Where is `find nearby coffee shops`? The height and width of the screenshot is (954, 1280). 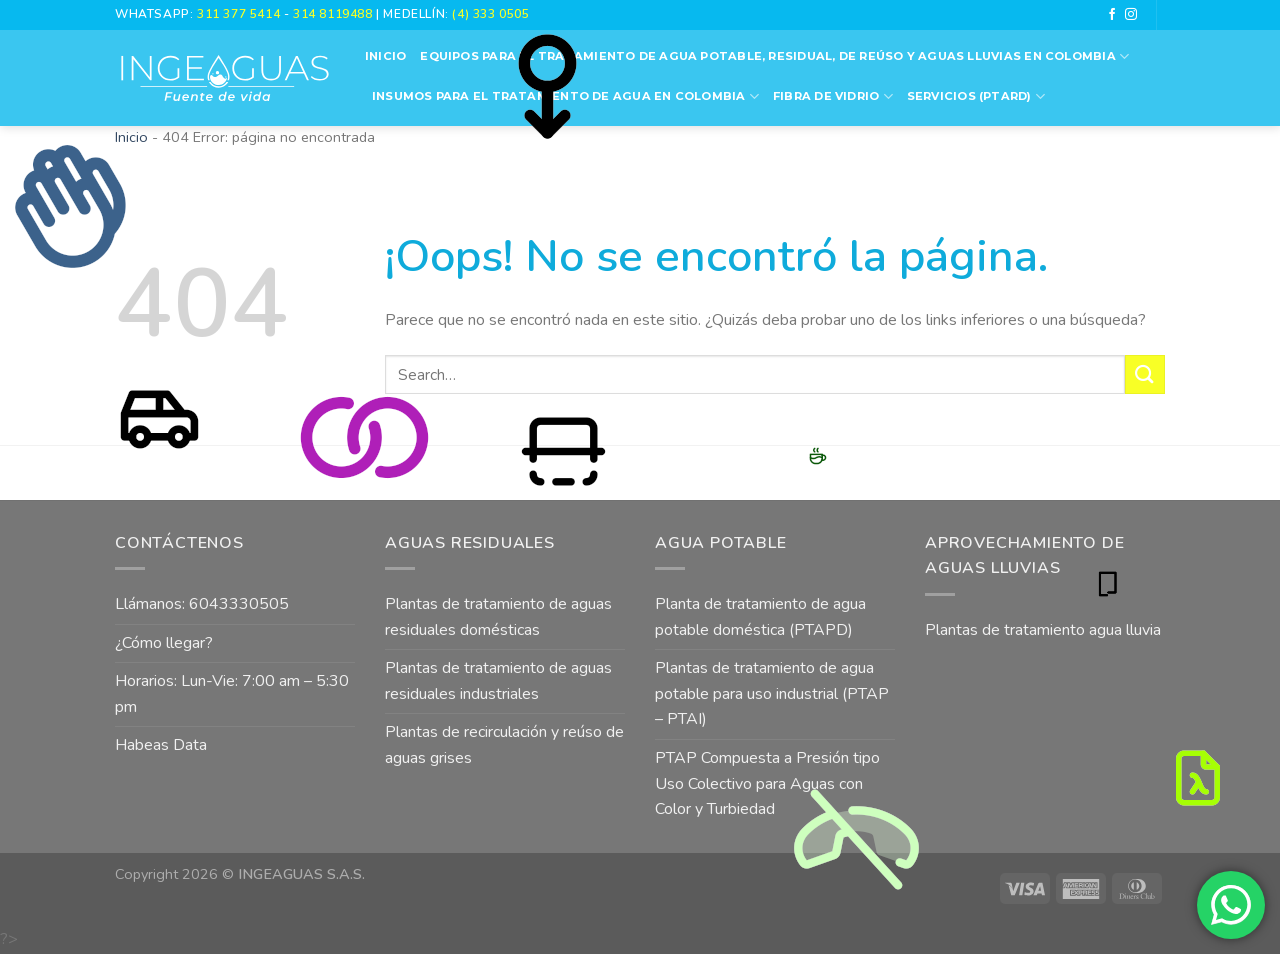 find nearby coffee shops is located at coordinates (818, 456).